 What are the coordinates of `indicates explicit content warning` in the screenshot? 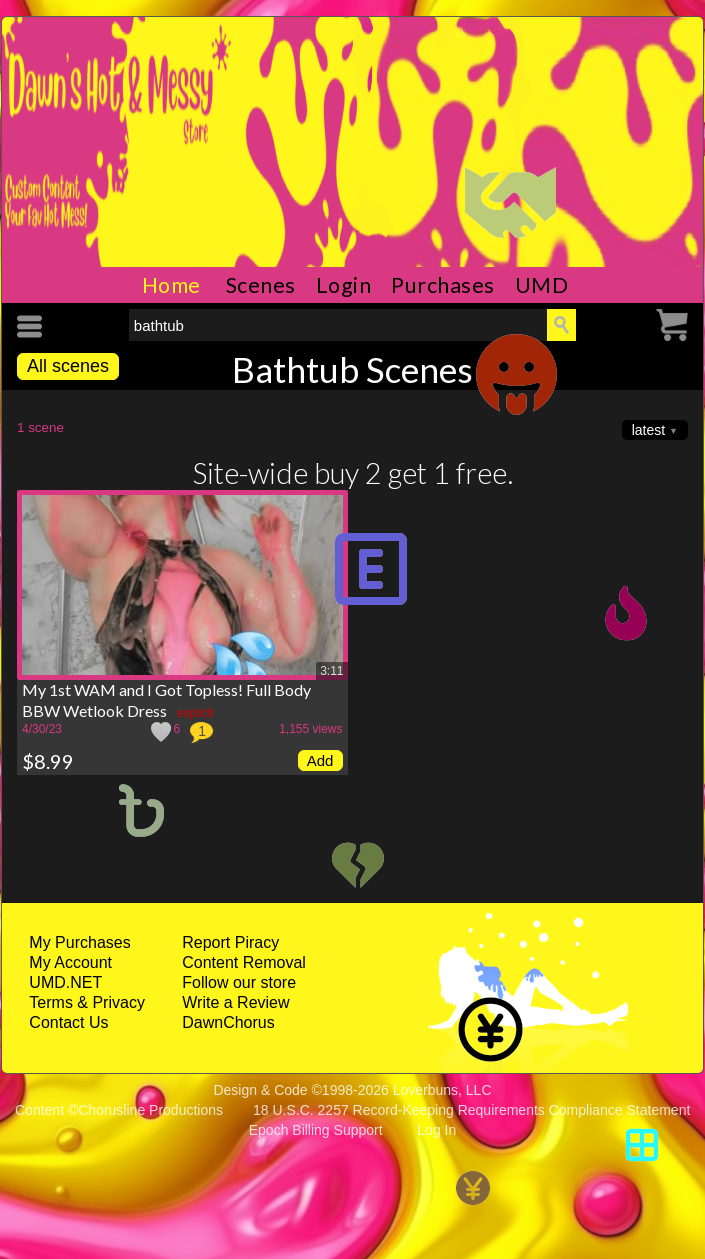 It's located at (371, 569).